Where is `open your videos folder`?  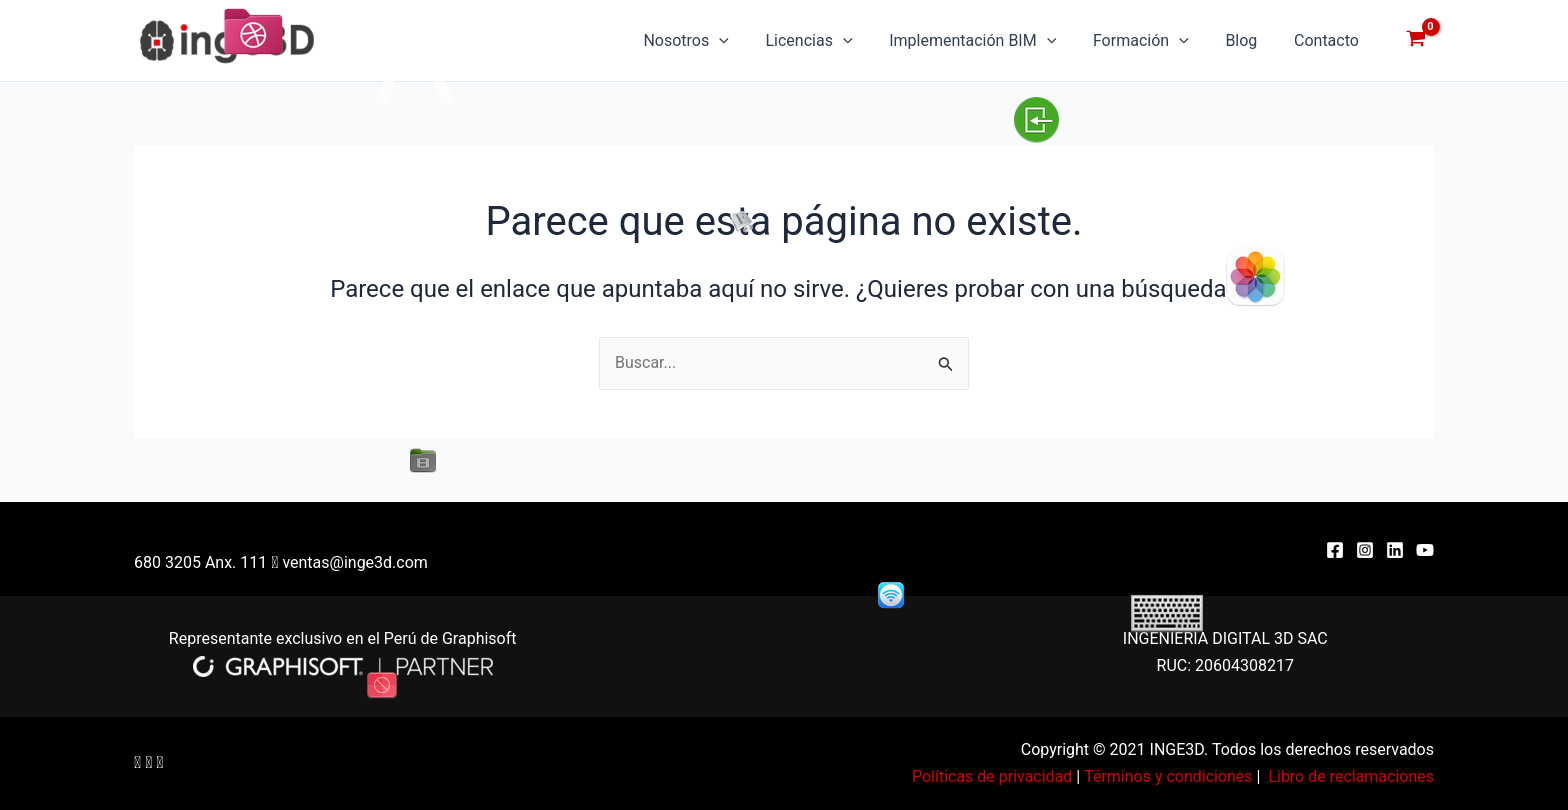
open your videos folder is located at coordinates (423, 460).